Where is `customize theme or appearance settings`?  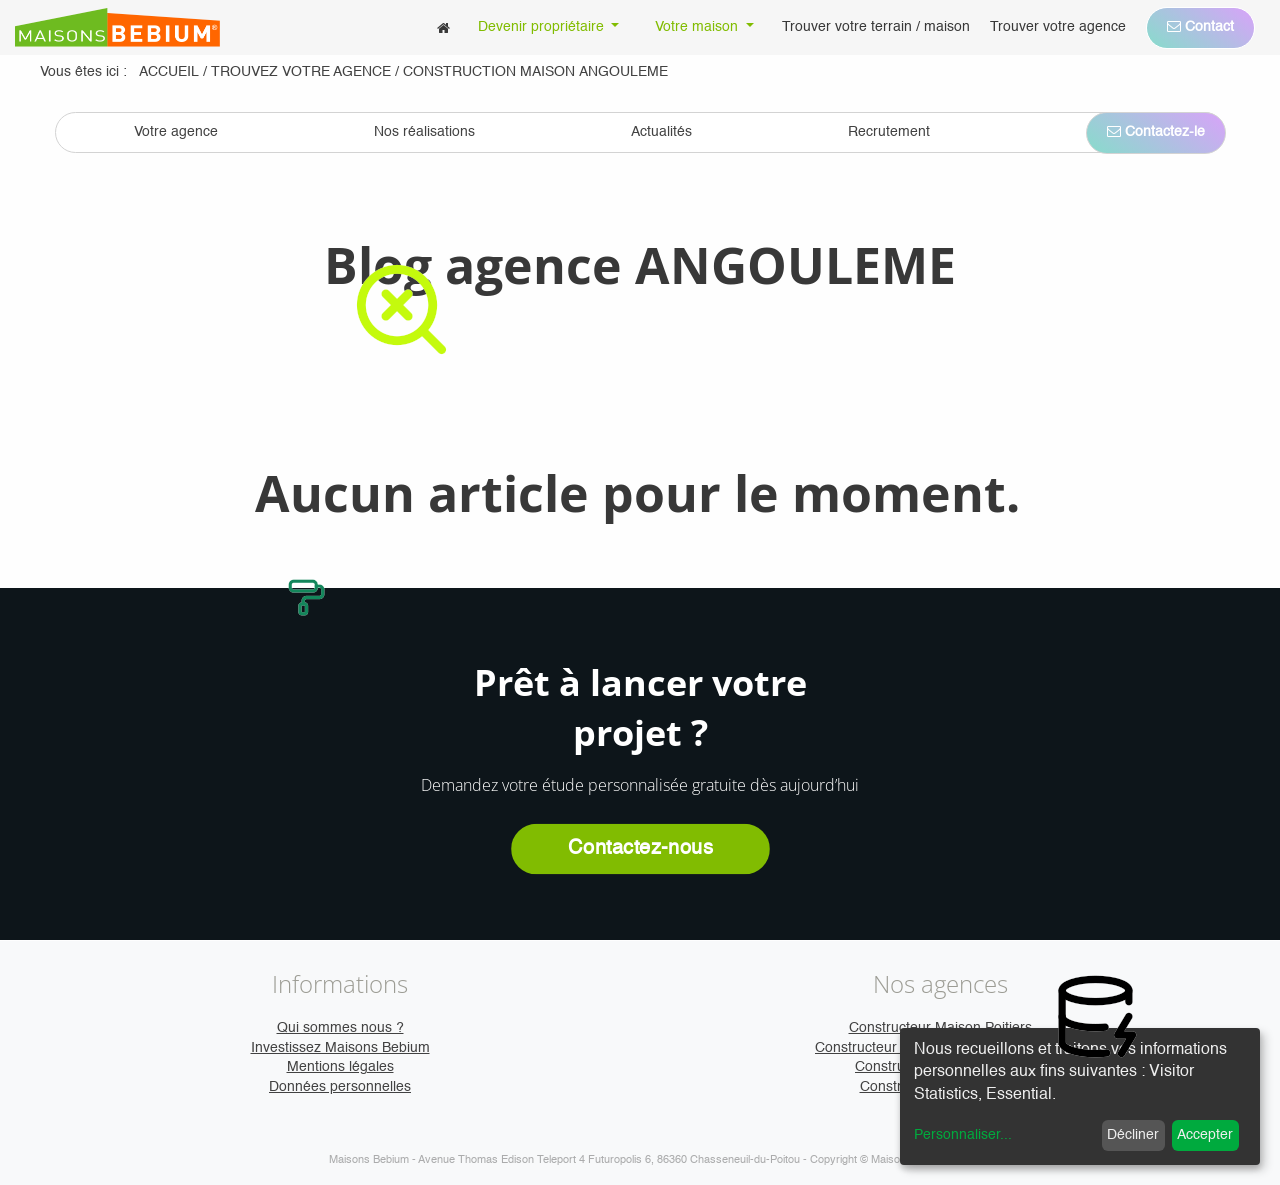 customize theme or appearance settings is located at coordinates (306, 597).